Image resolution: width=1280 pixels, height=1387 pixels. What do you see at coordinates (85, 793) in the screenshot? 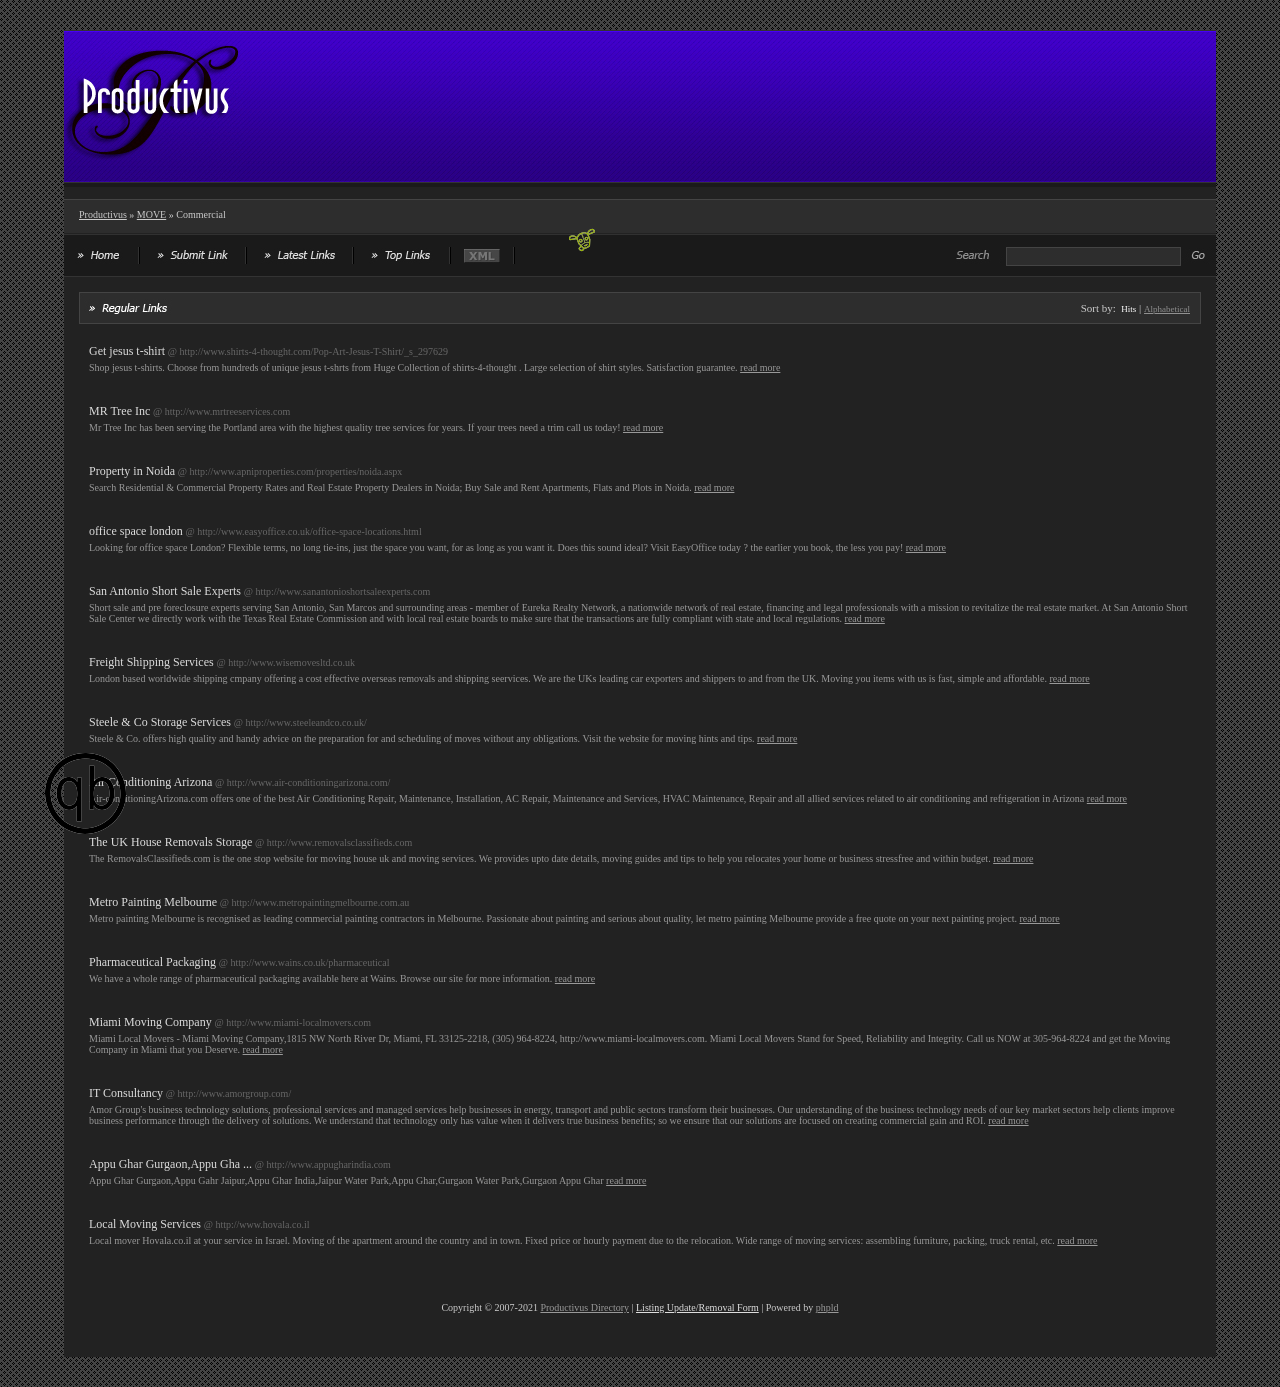
I see `open qbittorrent torrent client` at bounding box center [85, 793].